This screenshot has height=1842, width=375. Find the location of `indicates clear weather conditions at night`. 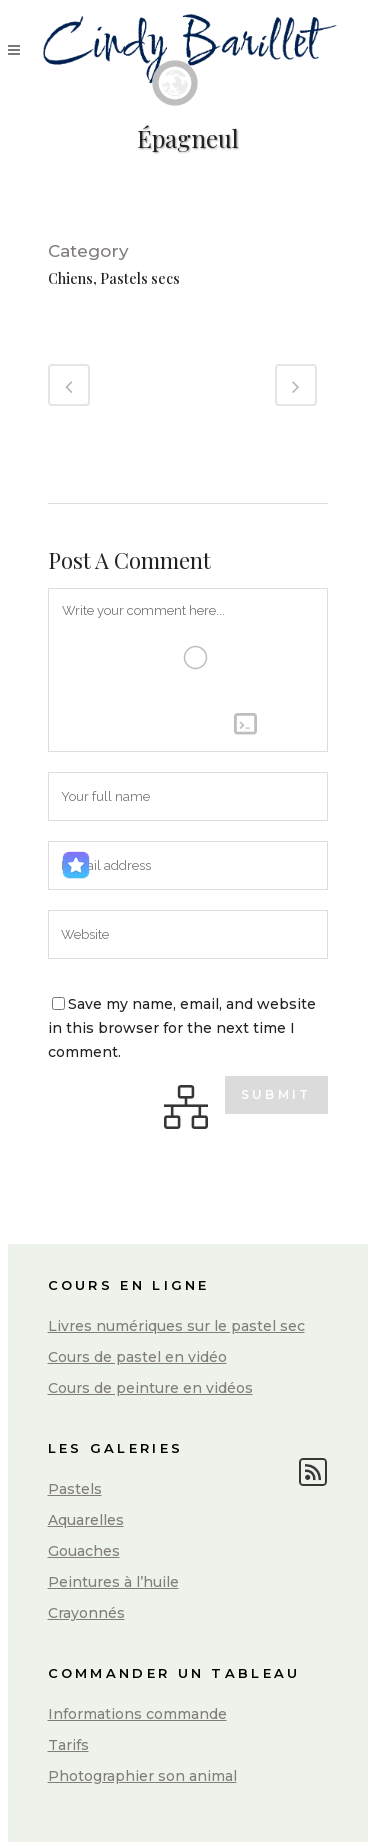

indicates clear weather conditions at night is located at coordinates (175, 83).